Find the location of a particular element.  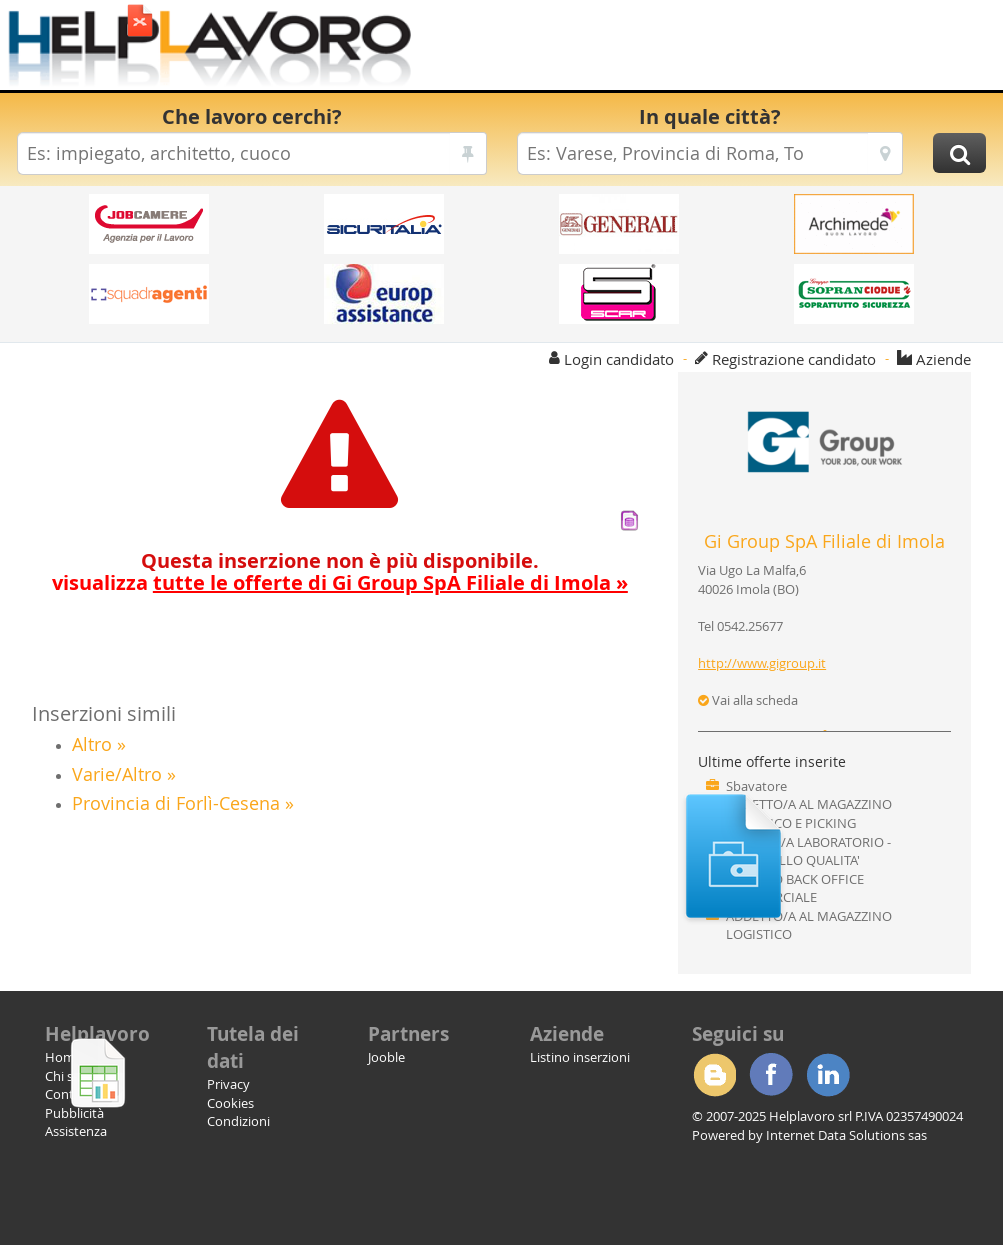

apple wallet pass file is located at coordinates (733, 858).